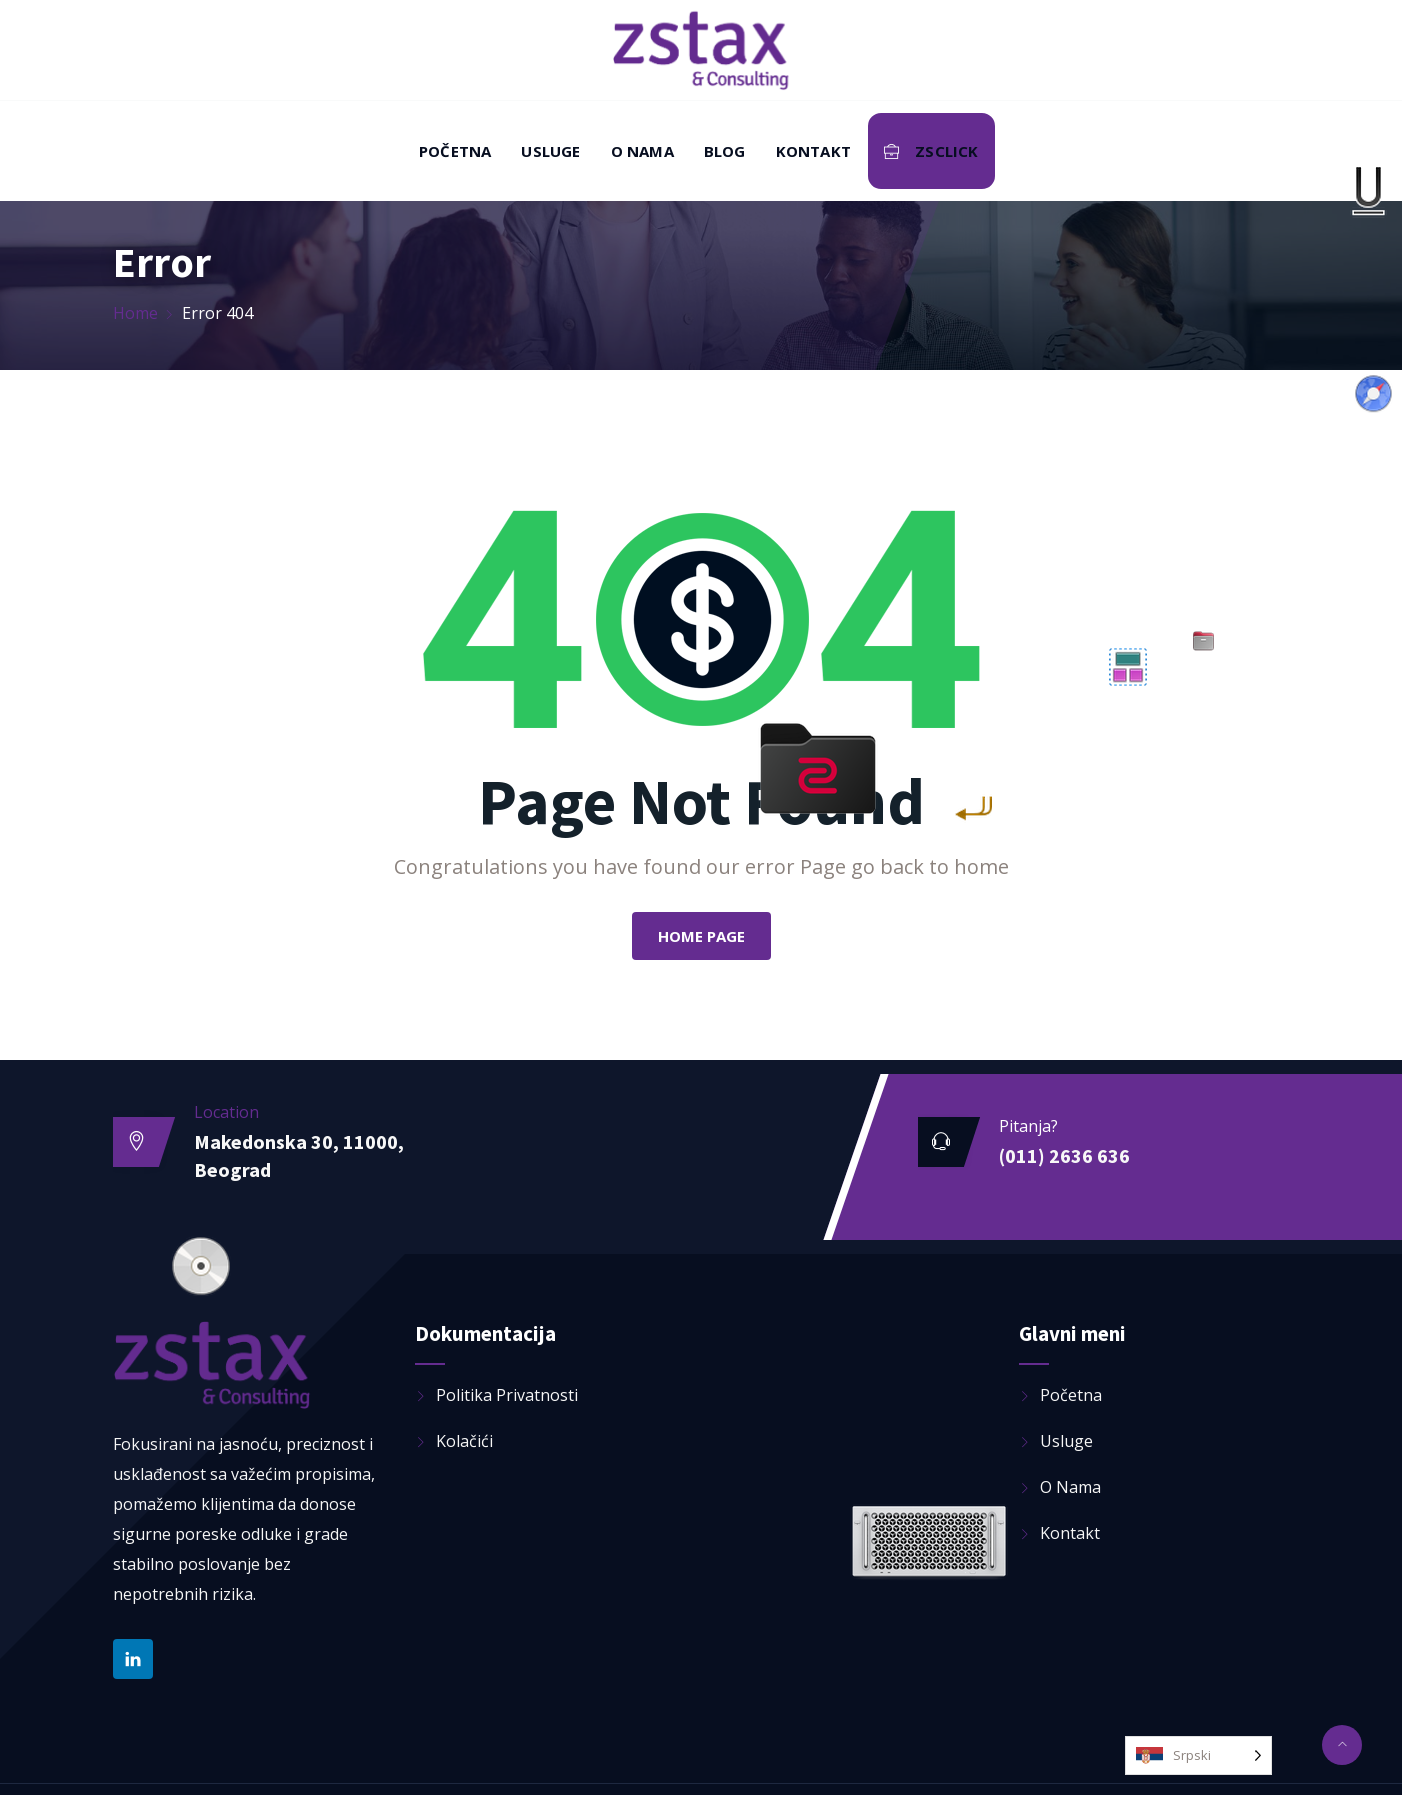  What do you see at coordinates (1128, 667) in the screenshot?
I see `select all items in the current view` at bounding box center [1128, 667].